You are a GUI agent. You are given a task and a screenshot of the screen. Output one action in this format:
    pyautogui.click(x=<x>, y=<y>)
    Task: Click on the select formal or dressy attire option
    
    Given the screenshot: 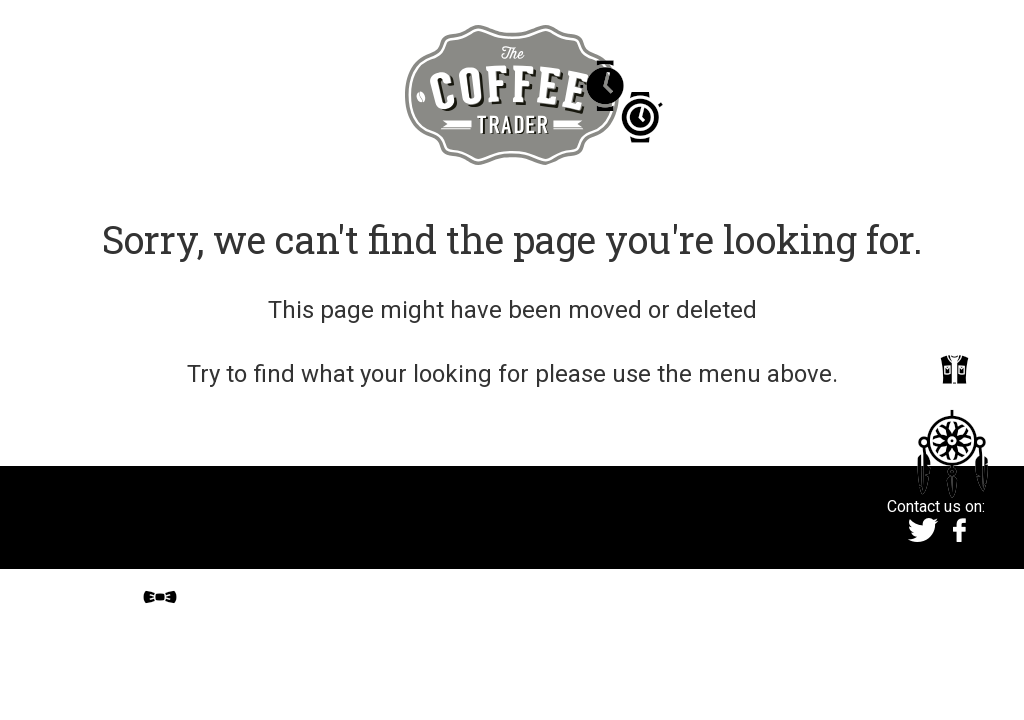 What is the action you would take?
    pyautogui.click(x=160, y=597)
    